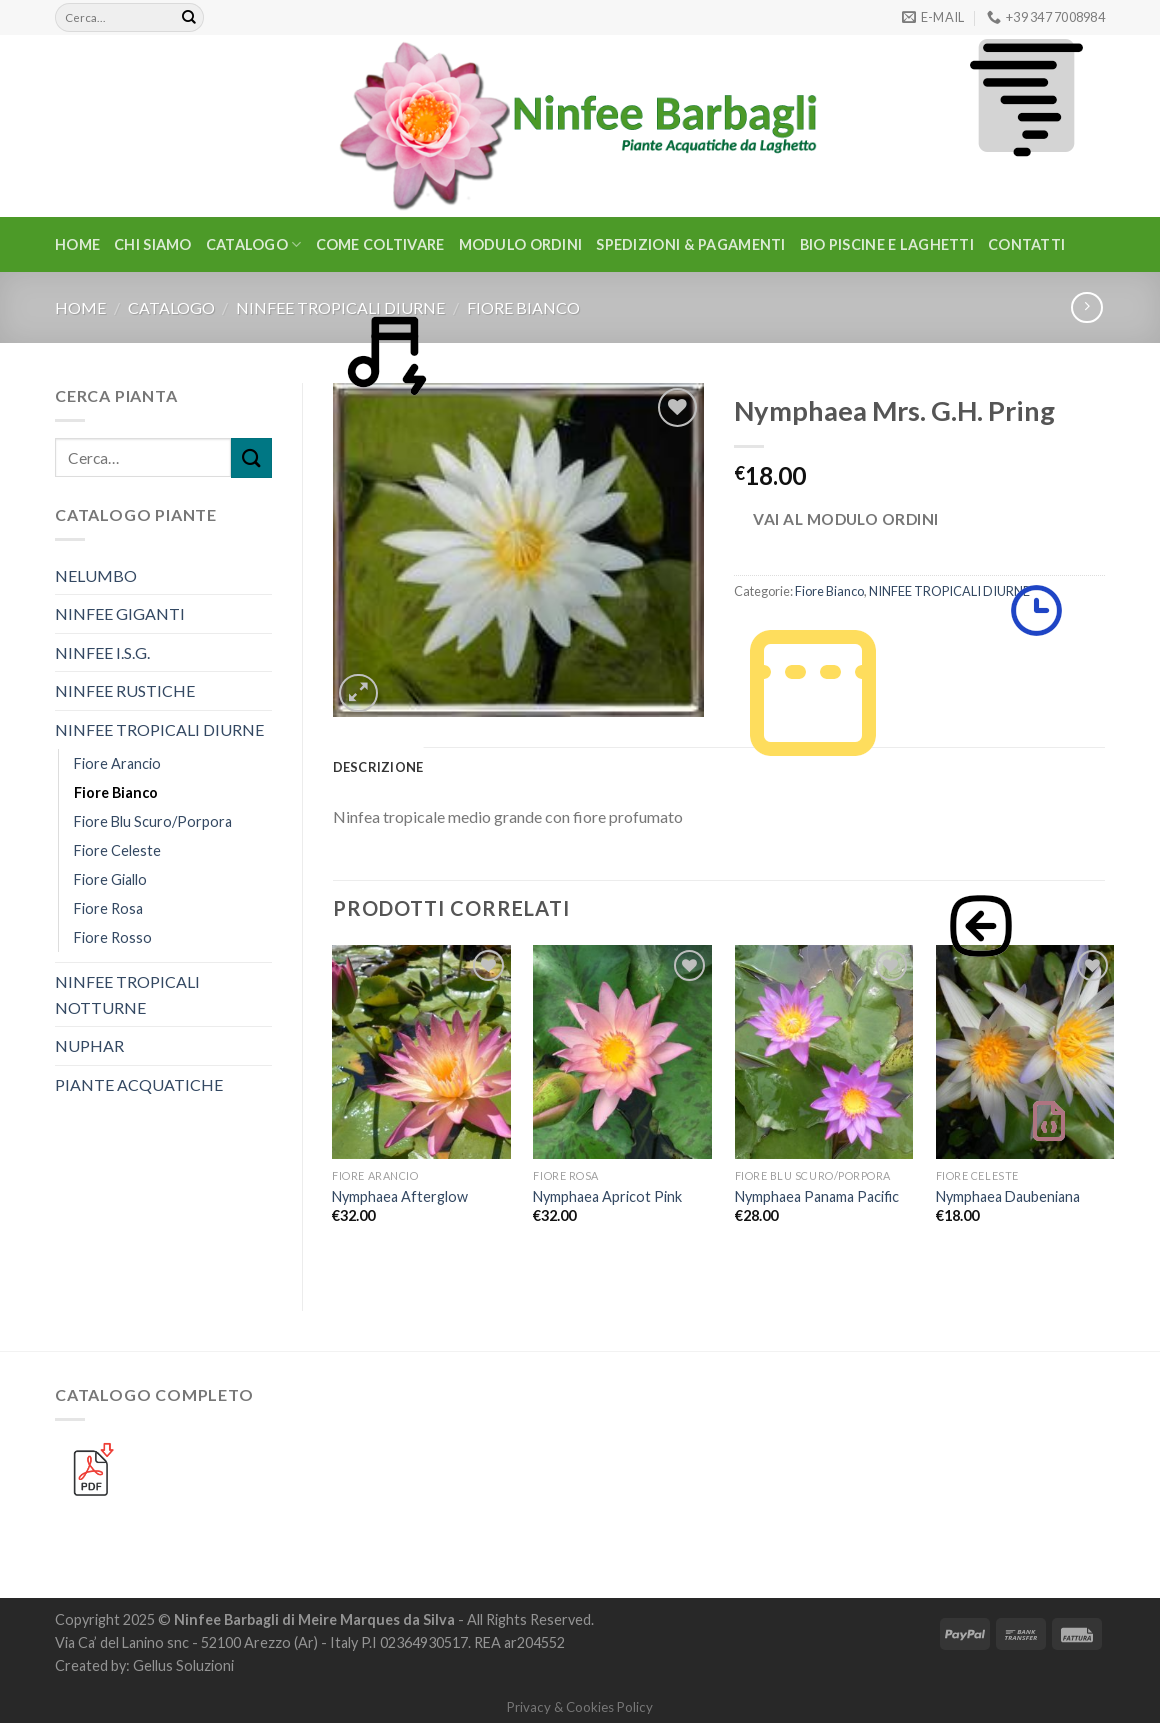  I want to click on view time or clock settings, so click(1036, 610).